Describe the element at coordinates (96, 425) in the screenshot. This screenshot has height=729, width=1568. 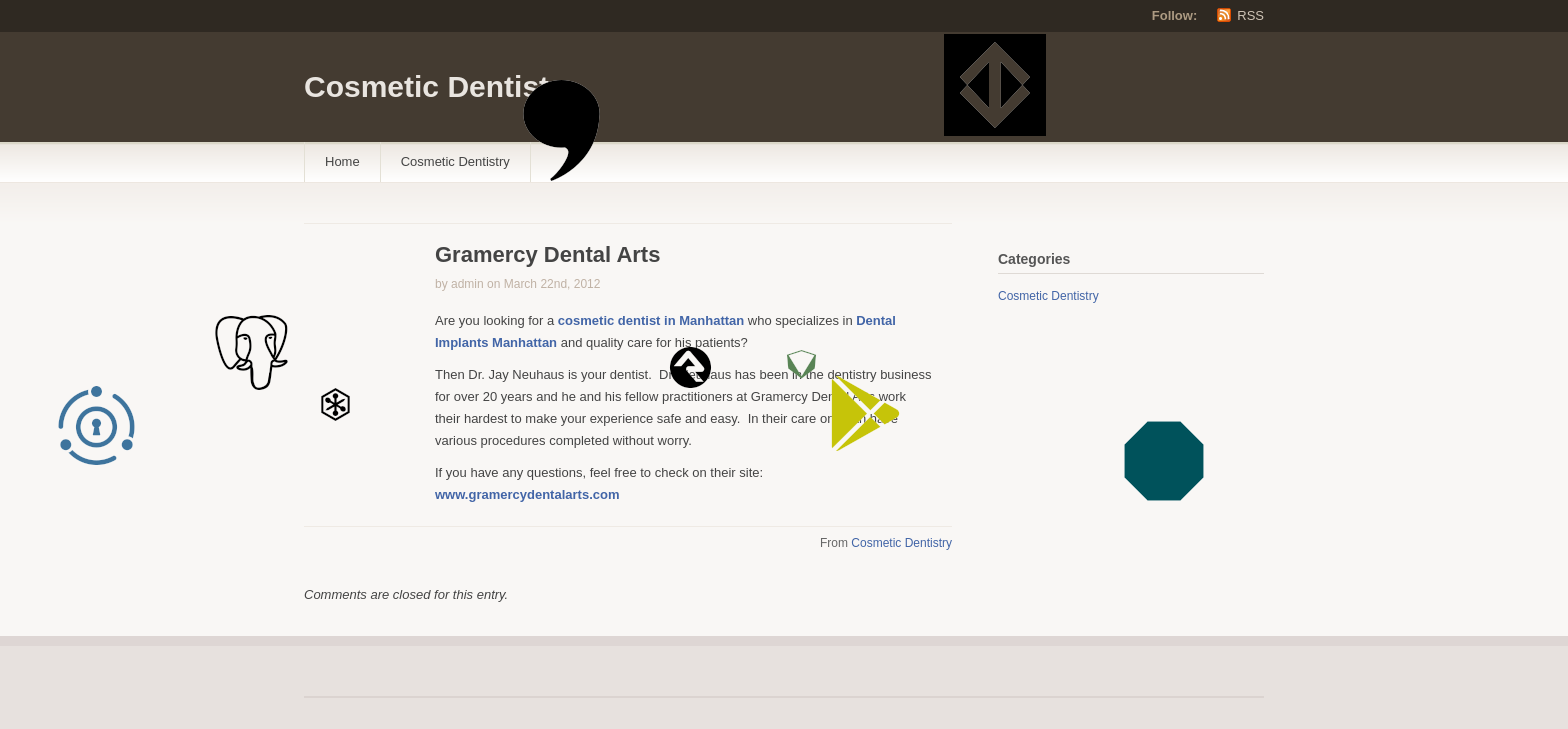
I see `fusionauth identity and authentication service logo` at that location.